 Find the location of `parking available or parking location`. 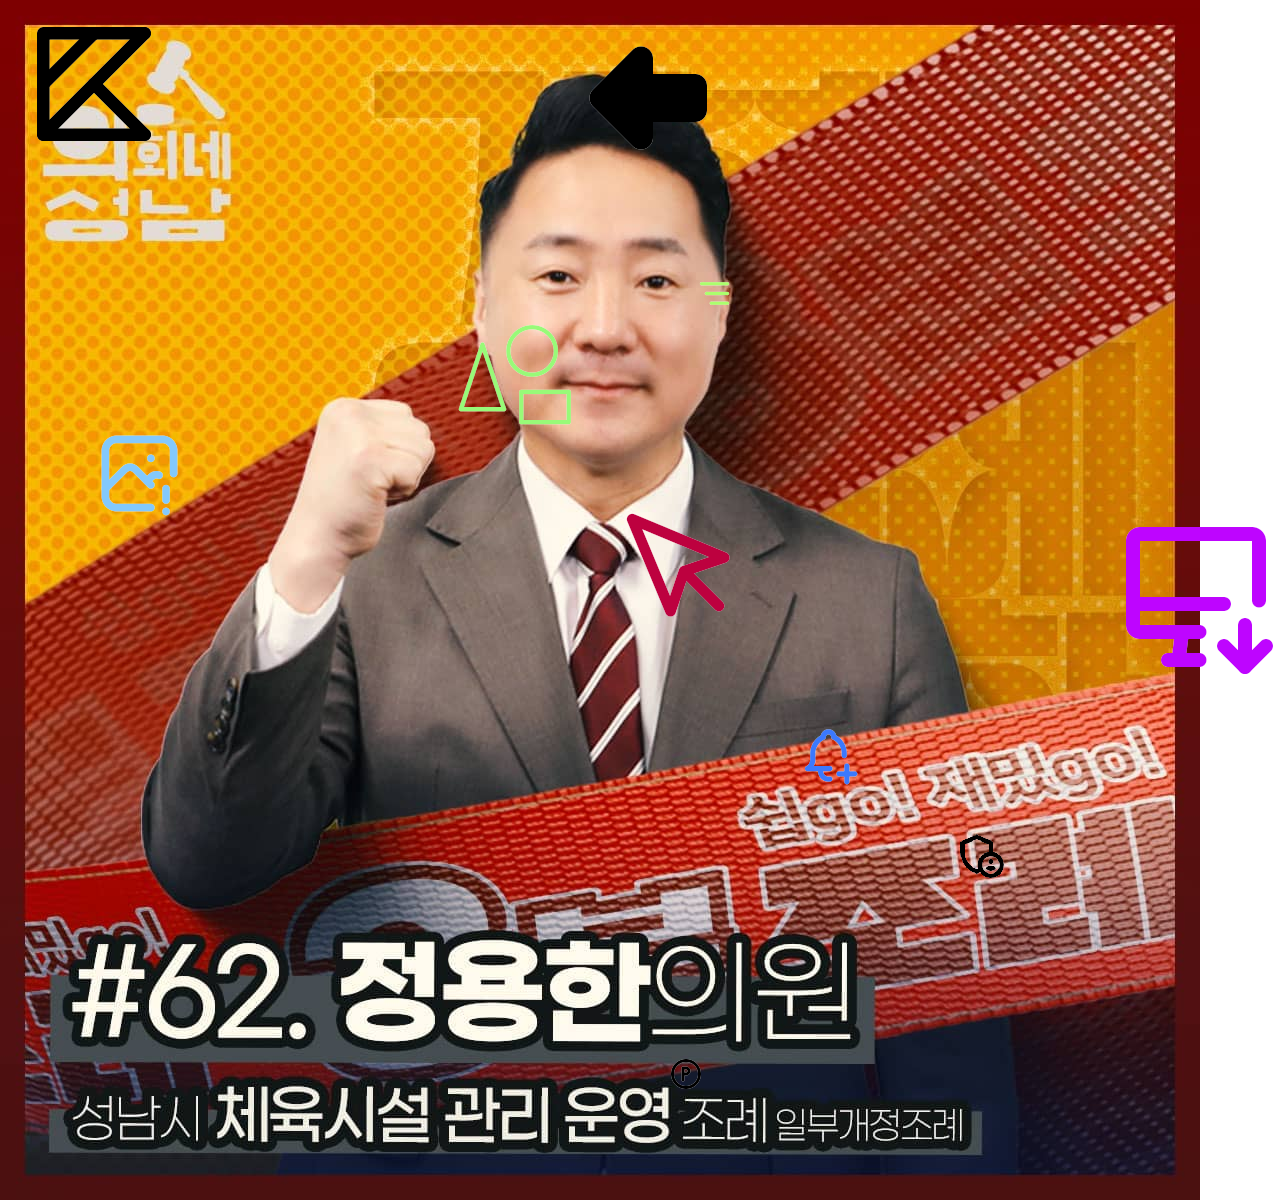

parking available or parking location is located at coordinates (686, 1074).